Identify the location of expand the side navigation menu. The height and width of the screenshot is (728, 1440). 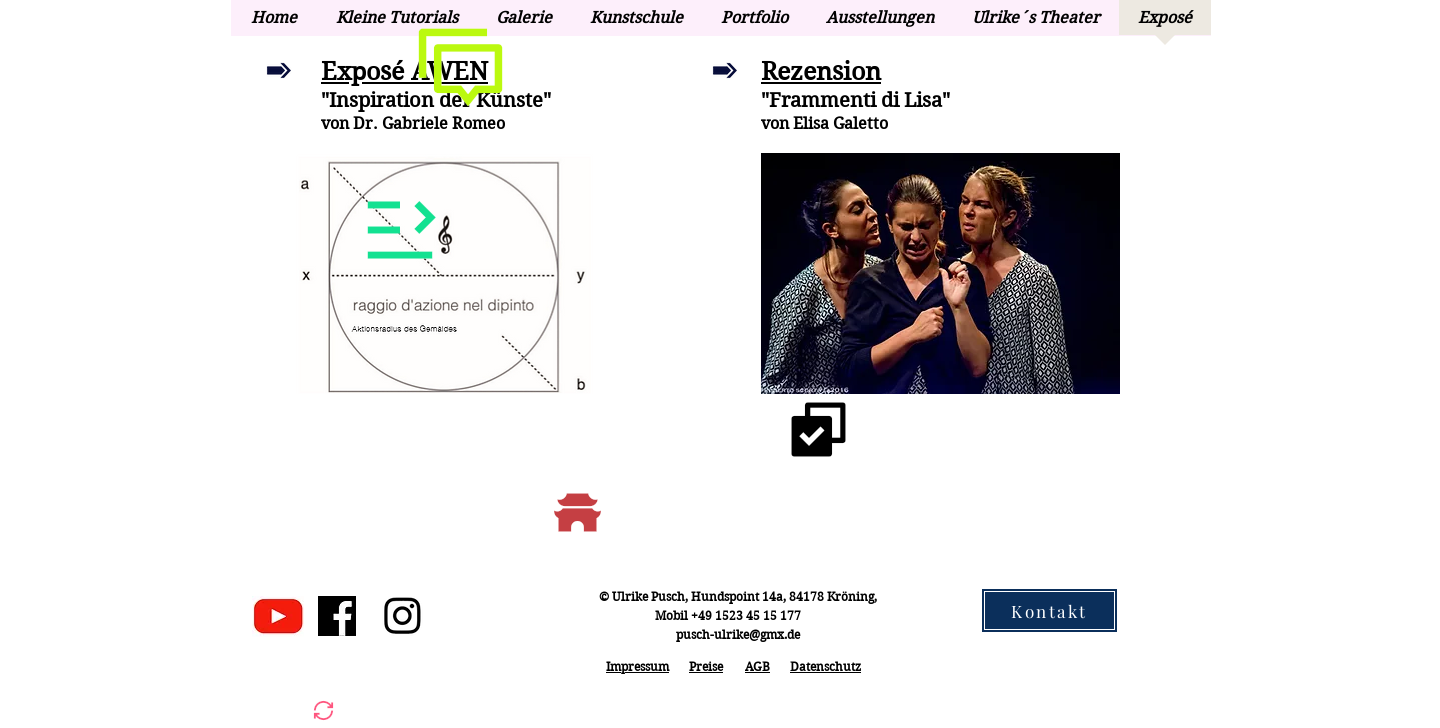
(400, 230).